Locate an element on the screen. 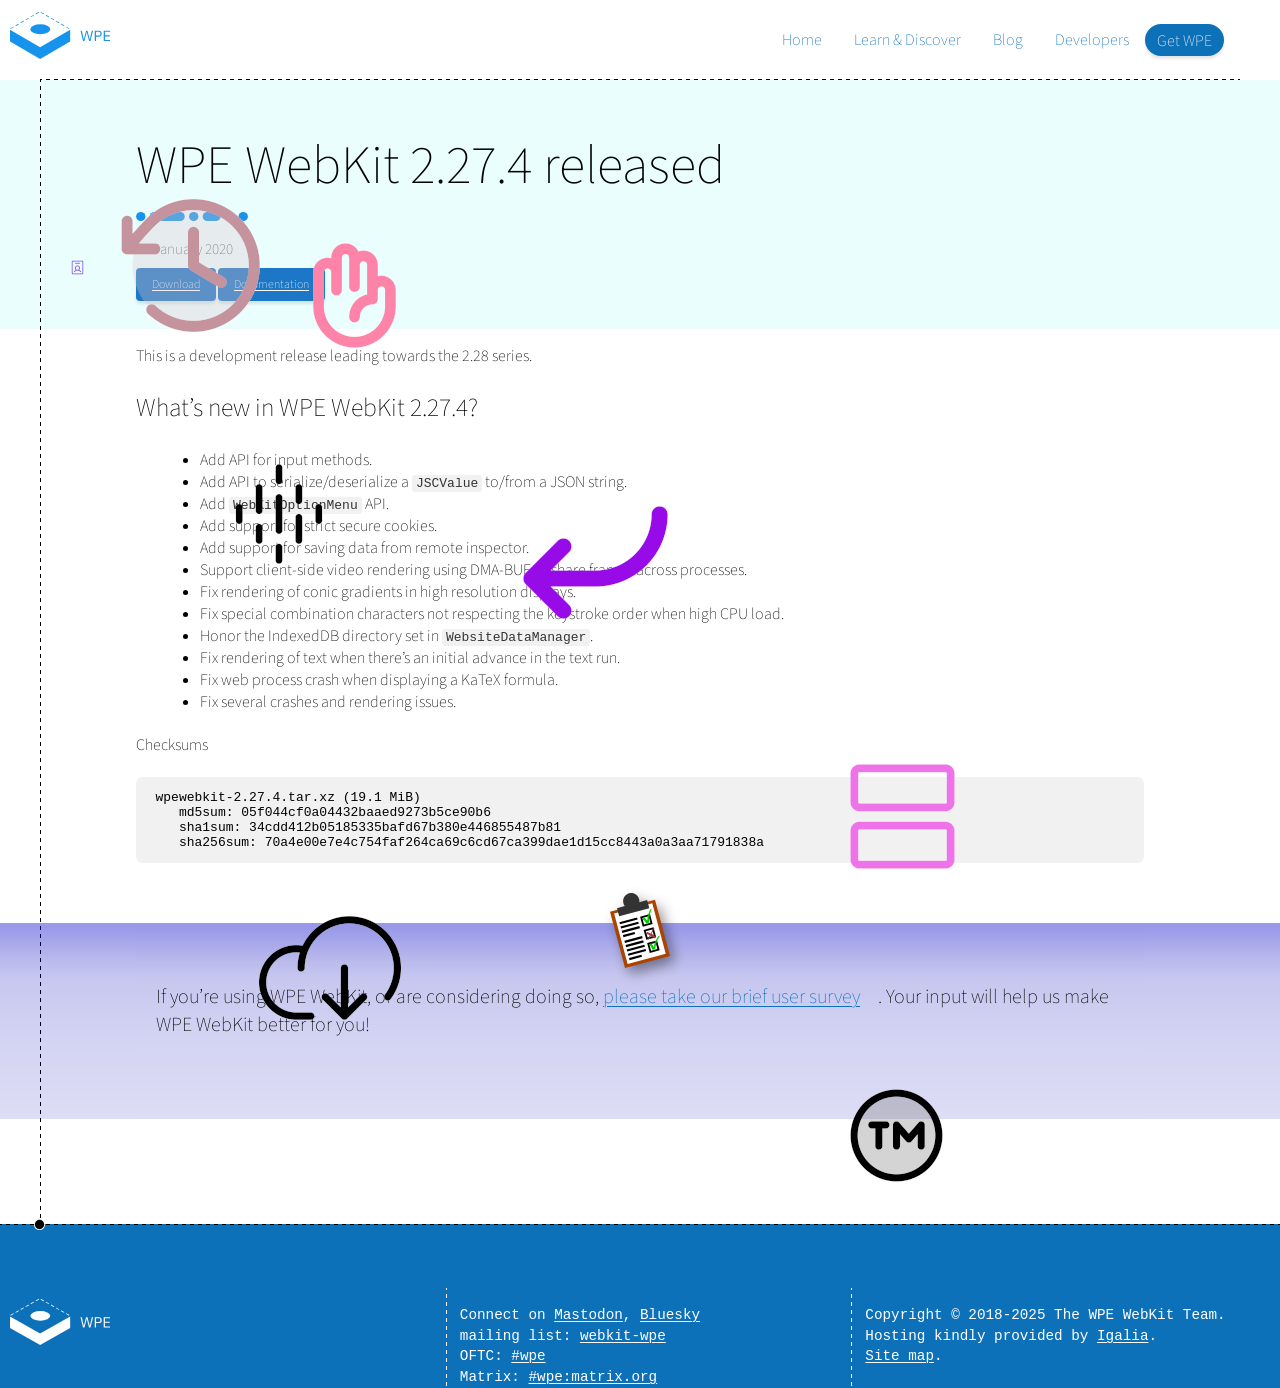 This screenshot has height=1388, width=1280. view user profile or identification details is located at coordinates (77, 267).